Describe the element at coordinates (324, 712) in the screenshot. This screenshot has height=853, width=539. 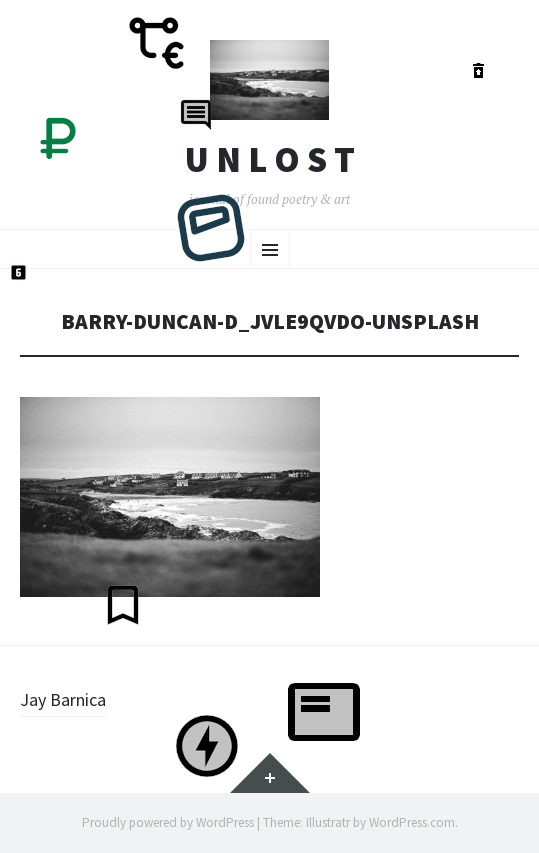
I see `view featured playlist` at that location.